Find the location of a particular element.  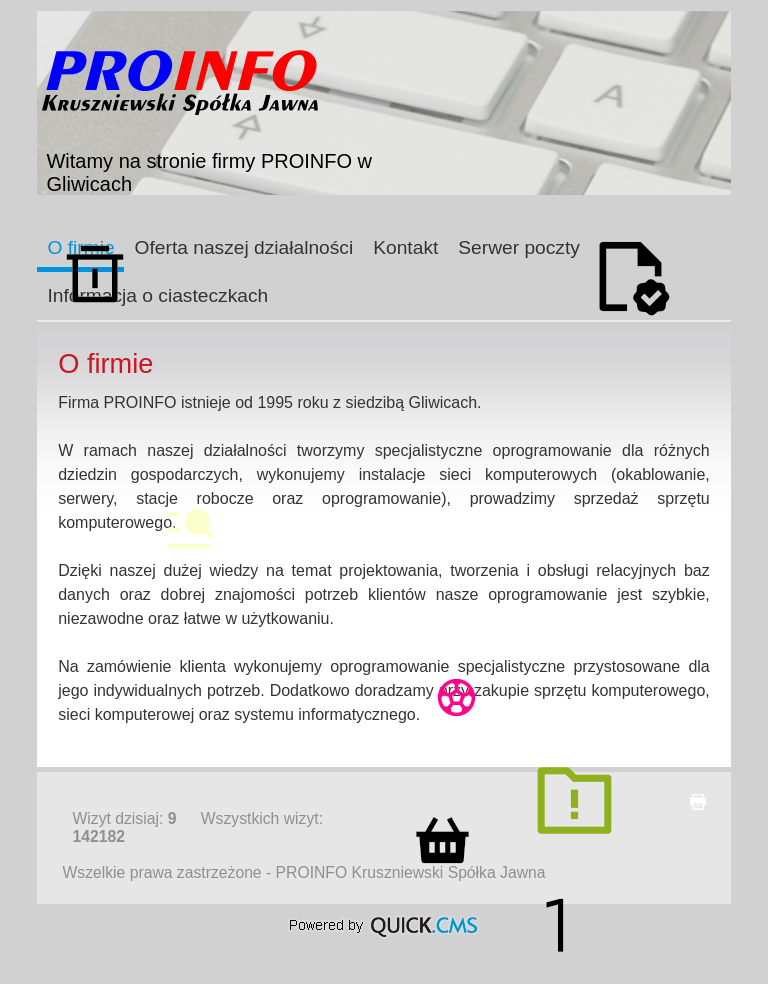

indicates first item or top priority is located at coordinates (558, 926).